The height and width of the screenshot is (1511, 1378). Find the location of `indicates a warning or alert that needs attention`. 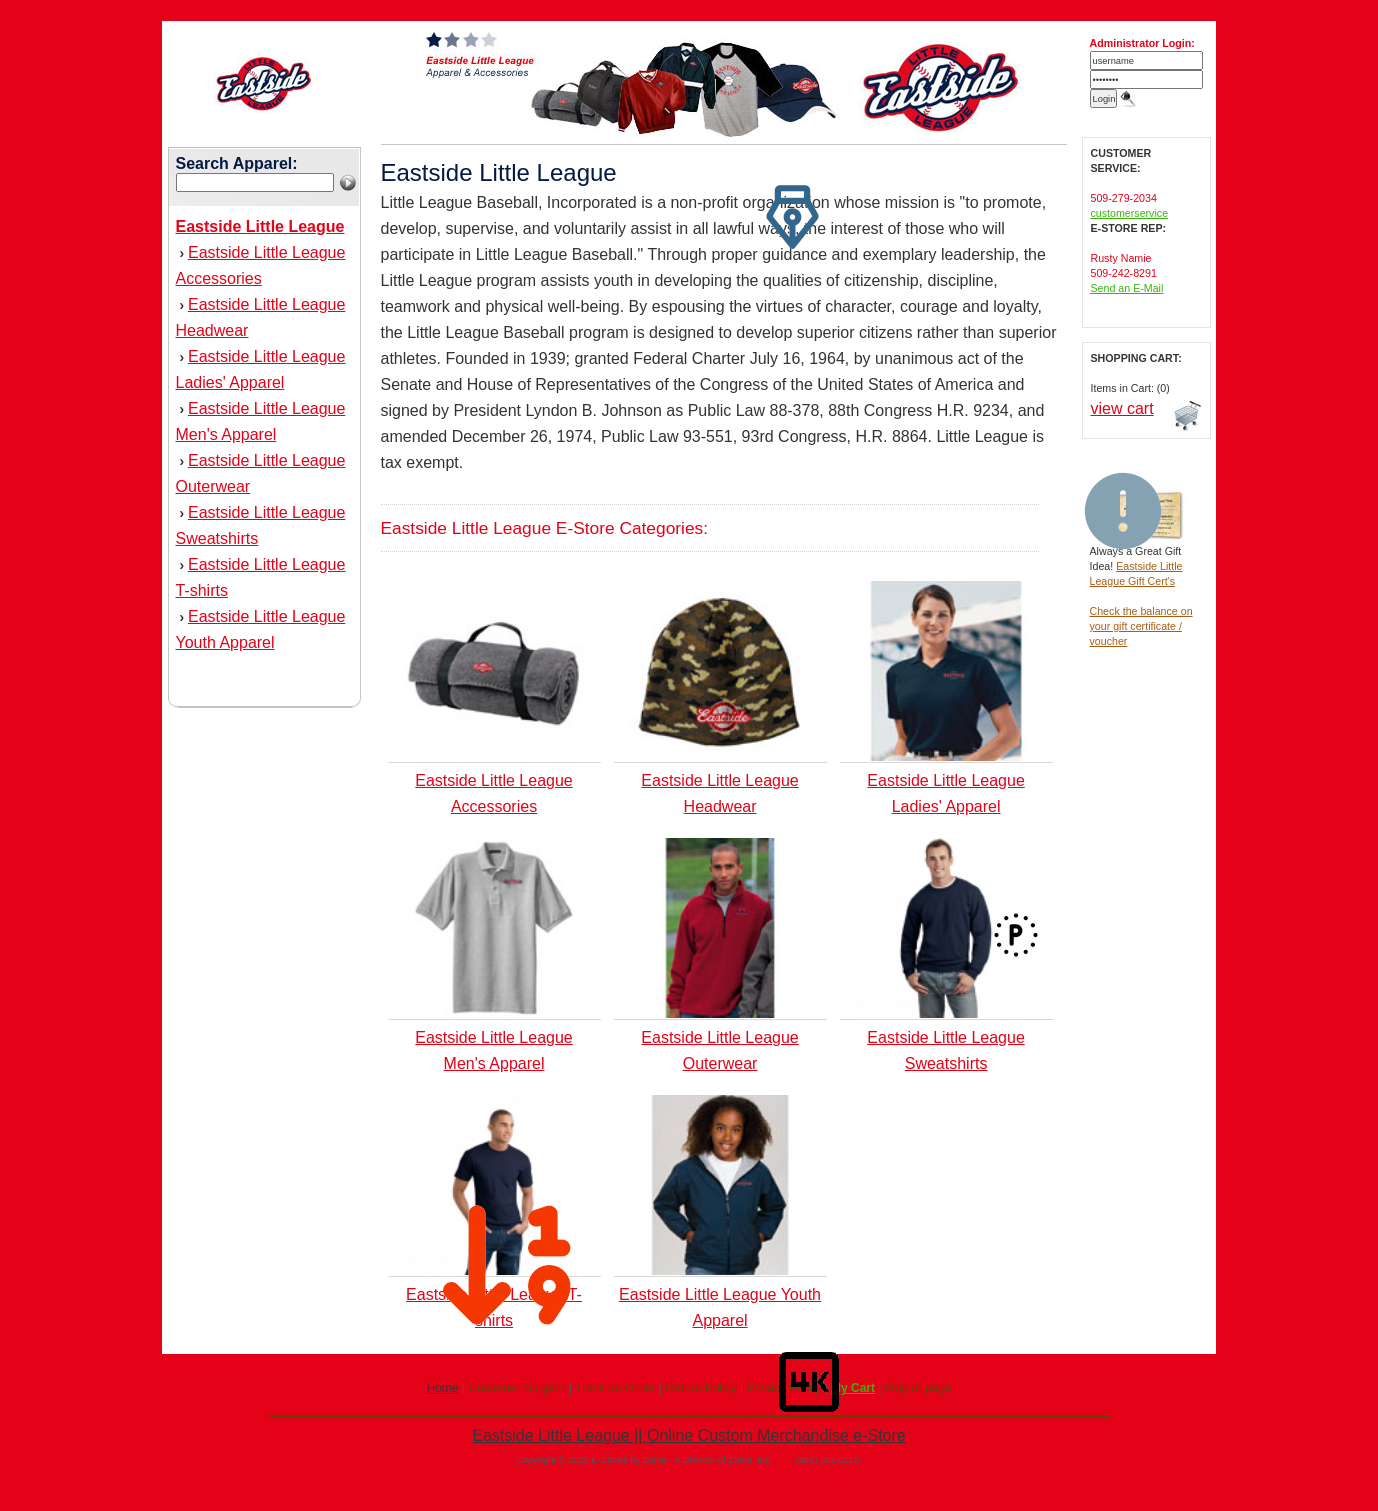

indicates a warning or alert that needs attention is located at coordinates (1123, 511).